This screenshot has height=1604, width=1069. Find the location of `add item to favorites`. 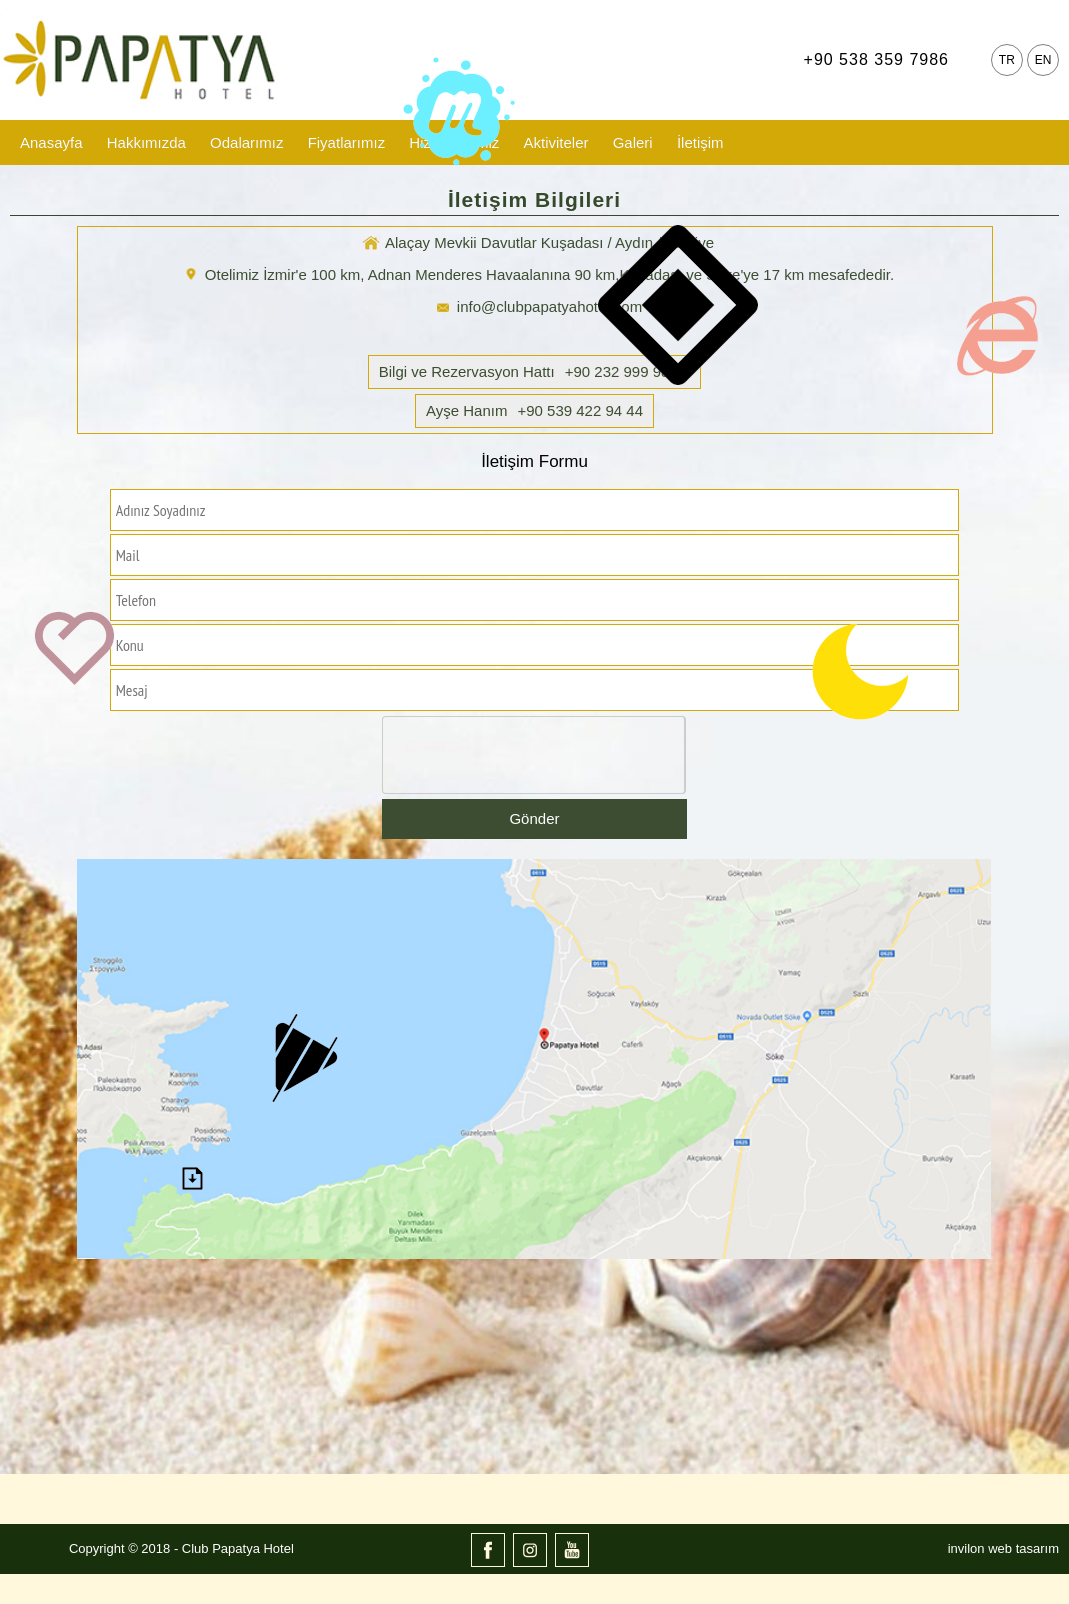

add item to favorites is located at coordinates (74, 647).